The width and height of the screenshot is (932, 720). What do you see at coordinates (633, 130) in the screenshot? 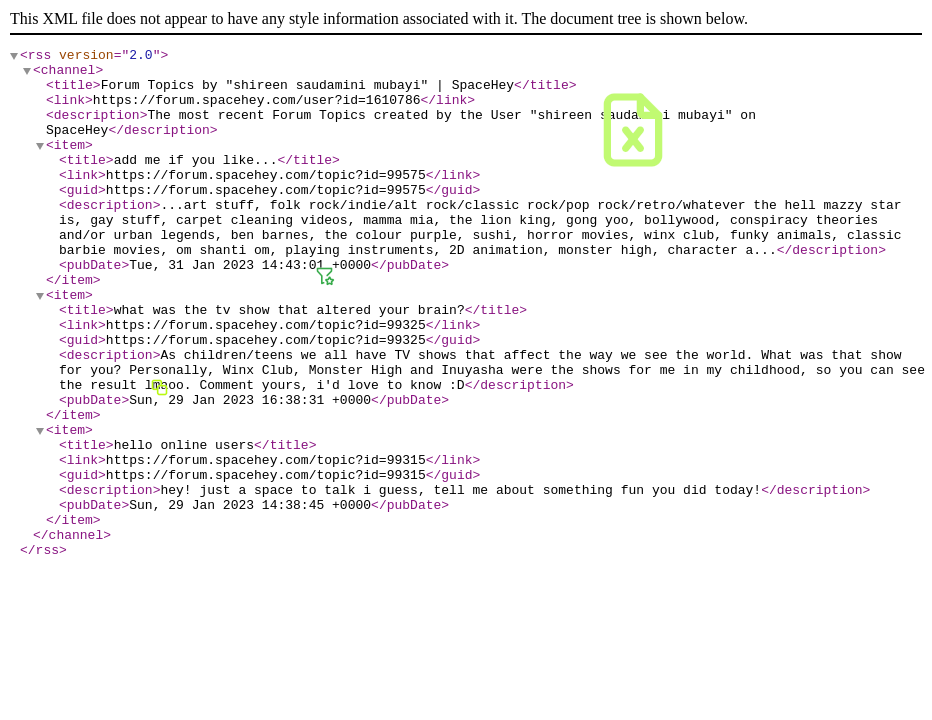
I see `remove or delete a file` at bounding box center [633, 130].